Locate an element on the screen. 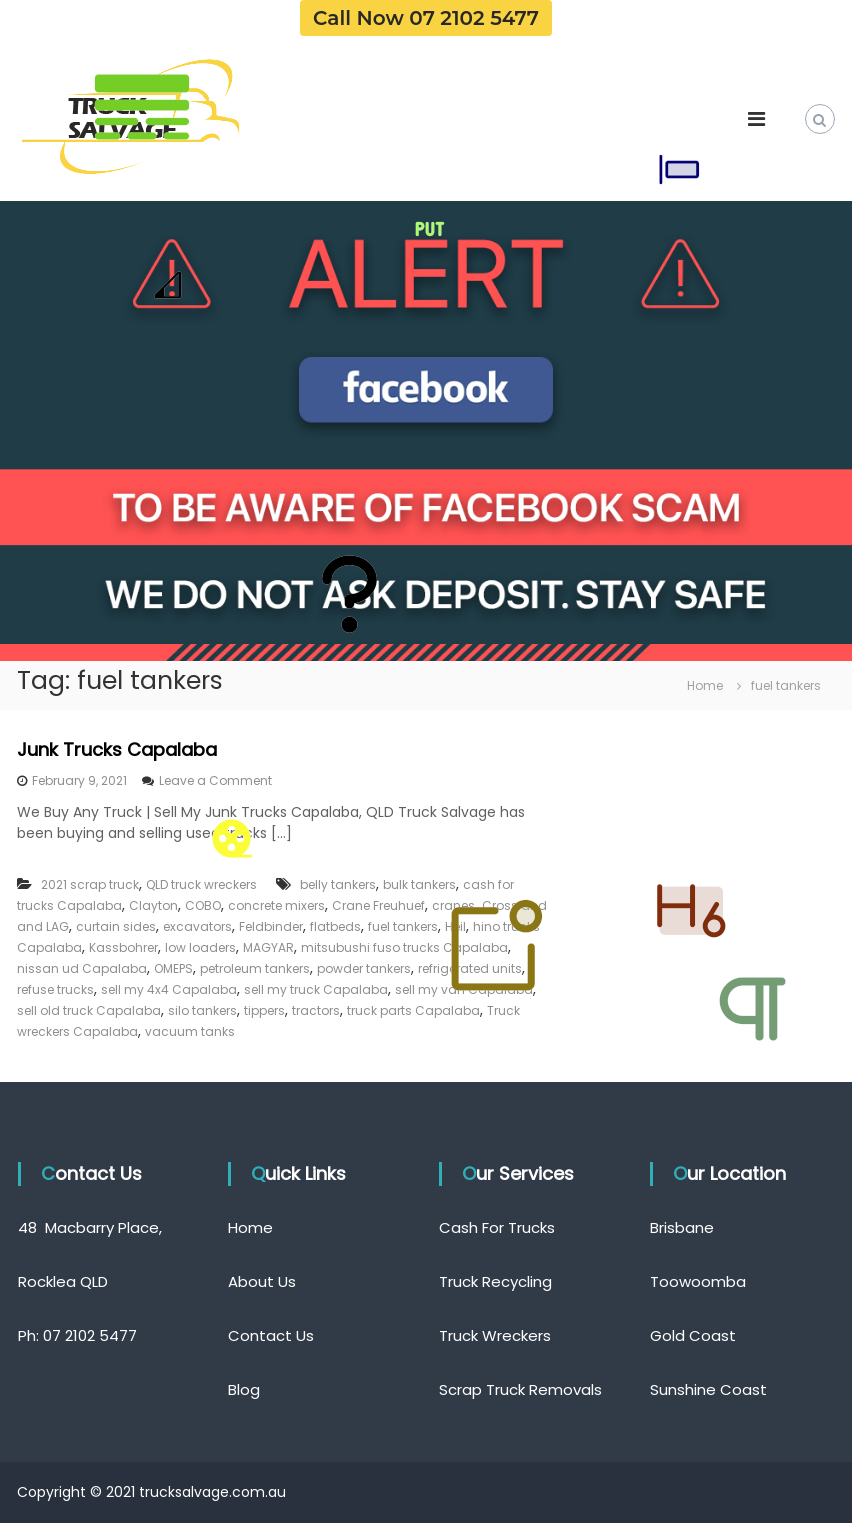  indicates new notifications or alerts is located at coordinates (495, 947).